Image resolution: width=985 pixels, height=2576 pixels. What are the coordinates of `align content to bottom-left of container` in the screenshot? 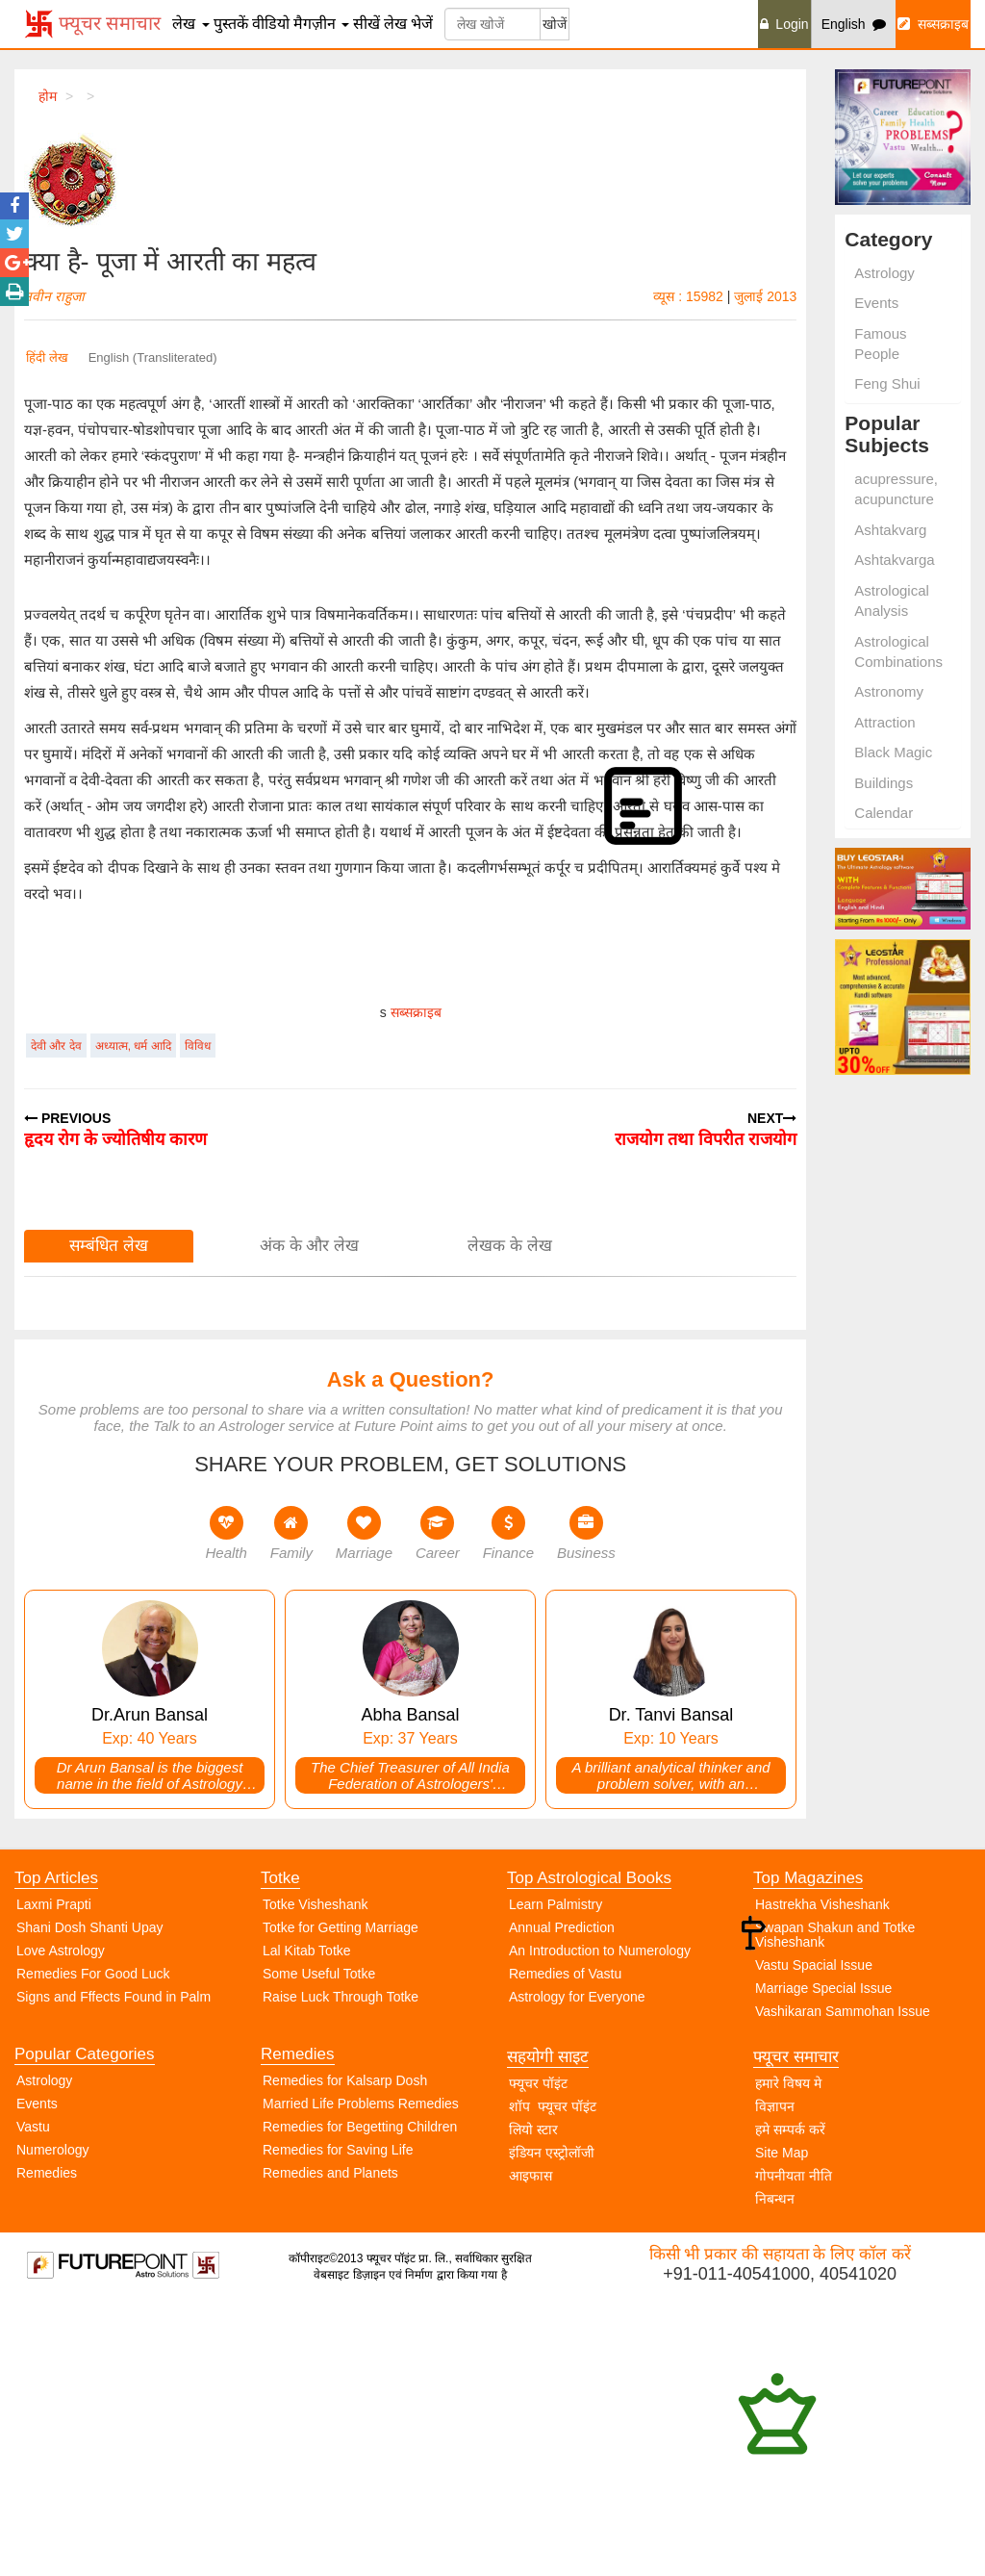 It's located at (643, 805).